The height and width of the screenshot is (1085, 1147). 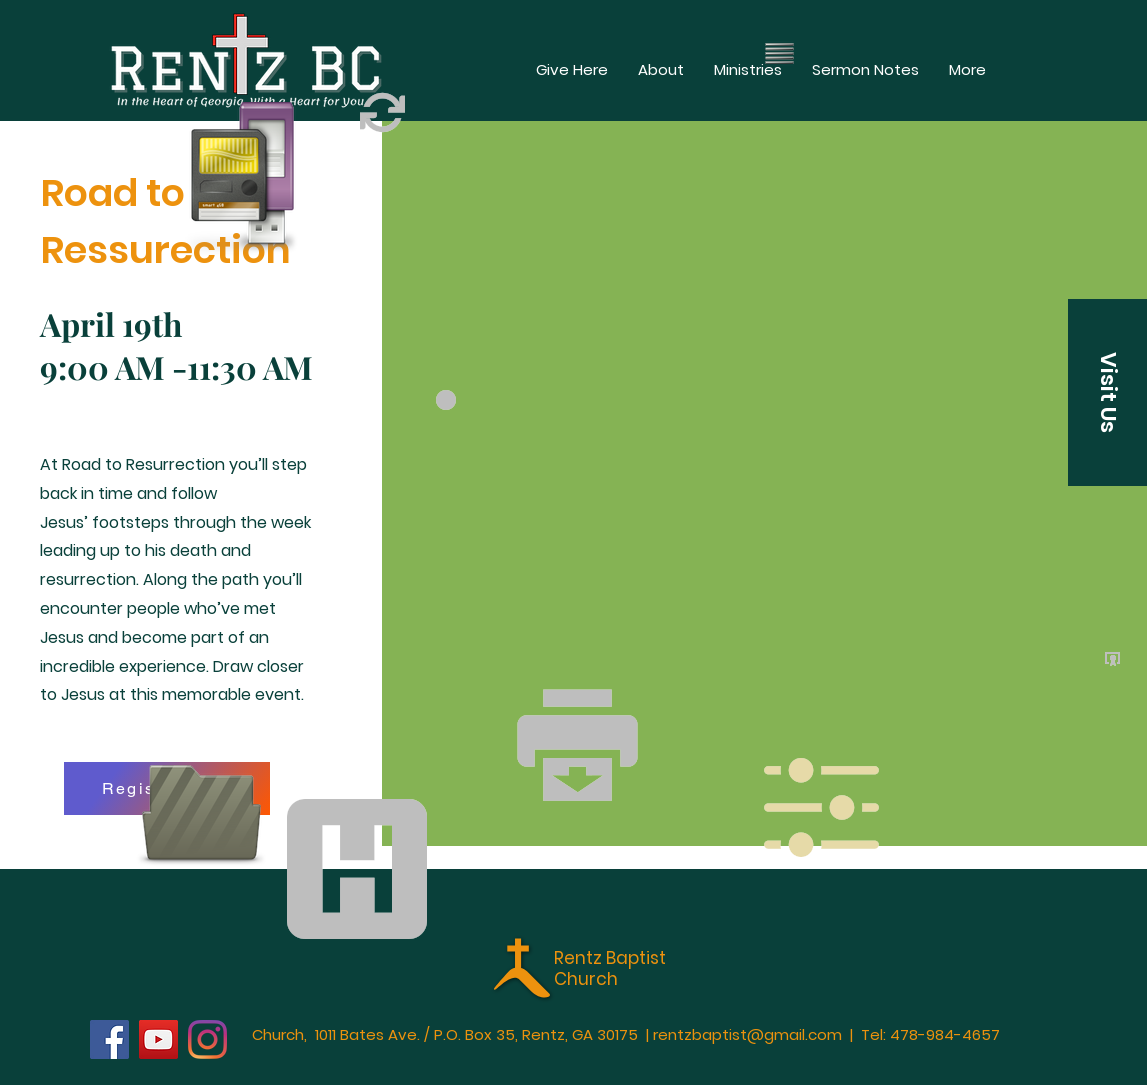 What do you see at coordinates (779, 53) in the screenshot?
I see `justify text to fill both margins` at bounding box center [779, 53].